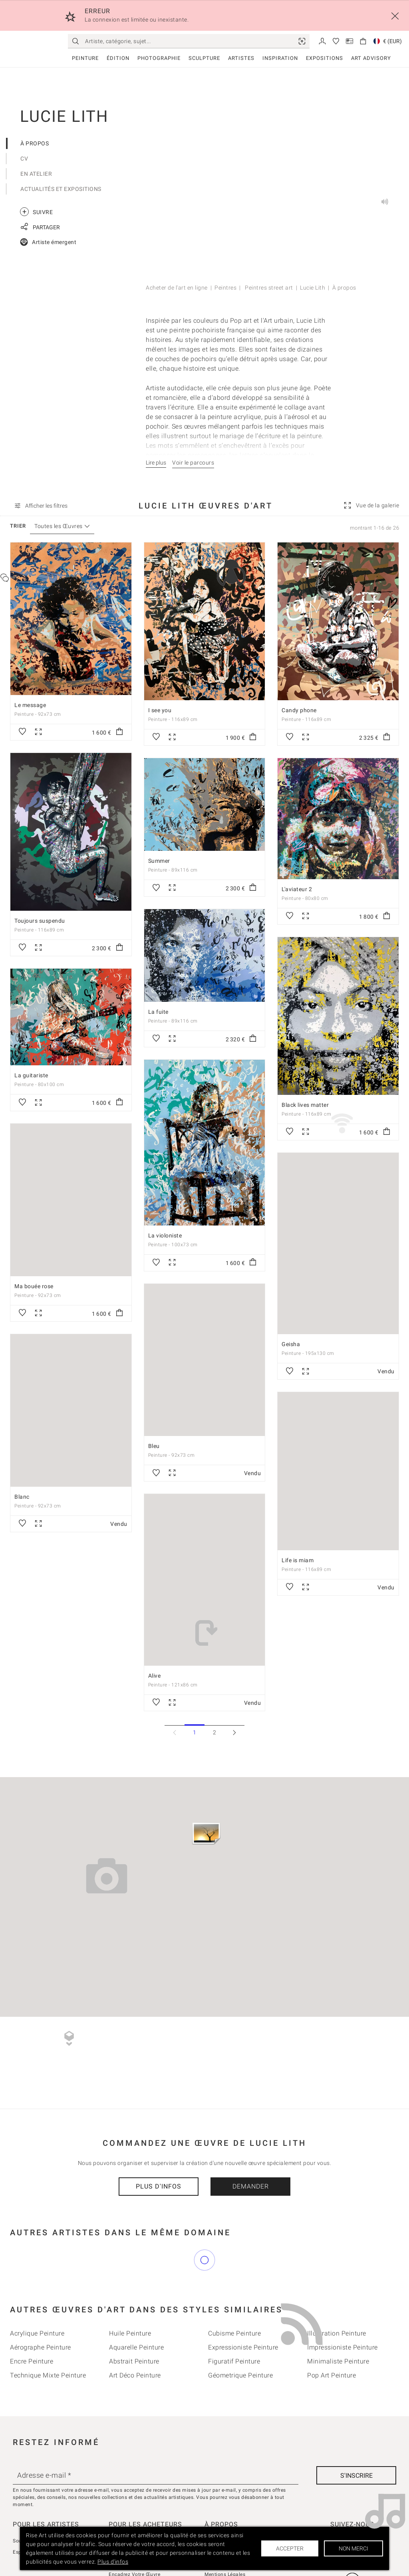  What do you see at coordinates (206, 1834) in the screenshot?
I see `indicates an image file type` at bounding box center [206, 1834].